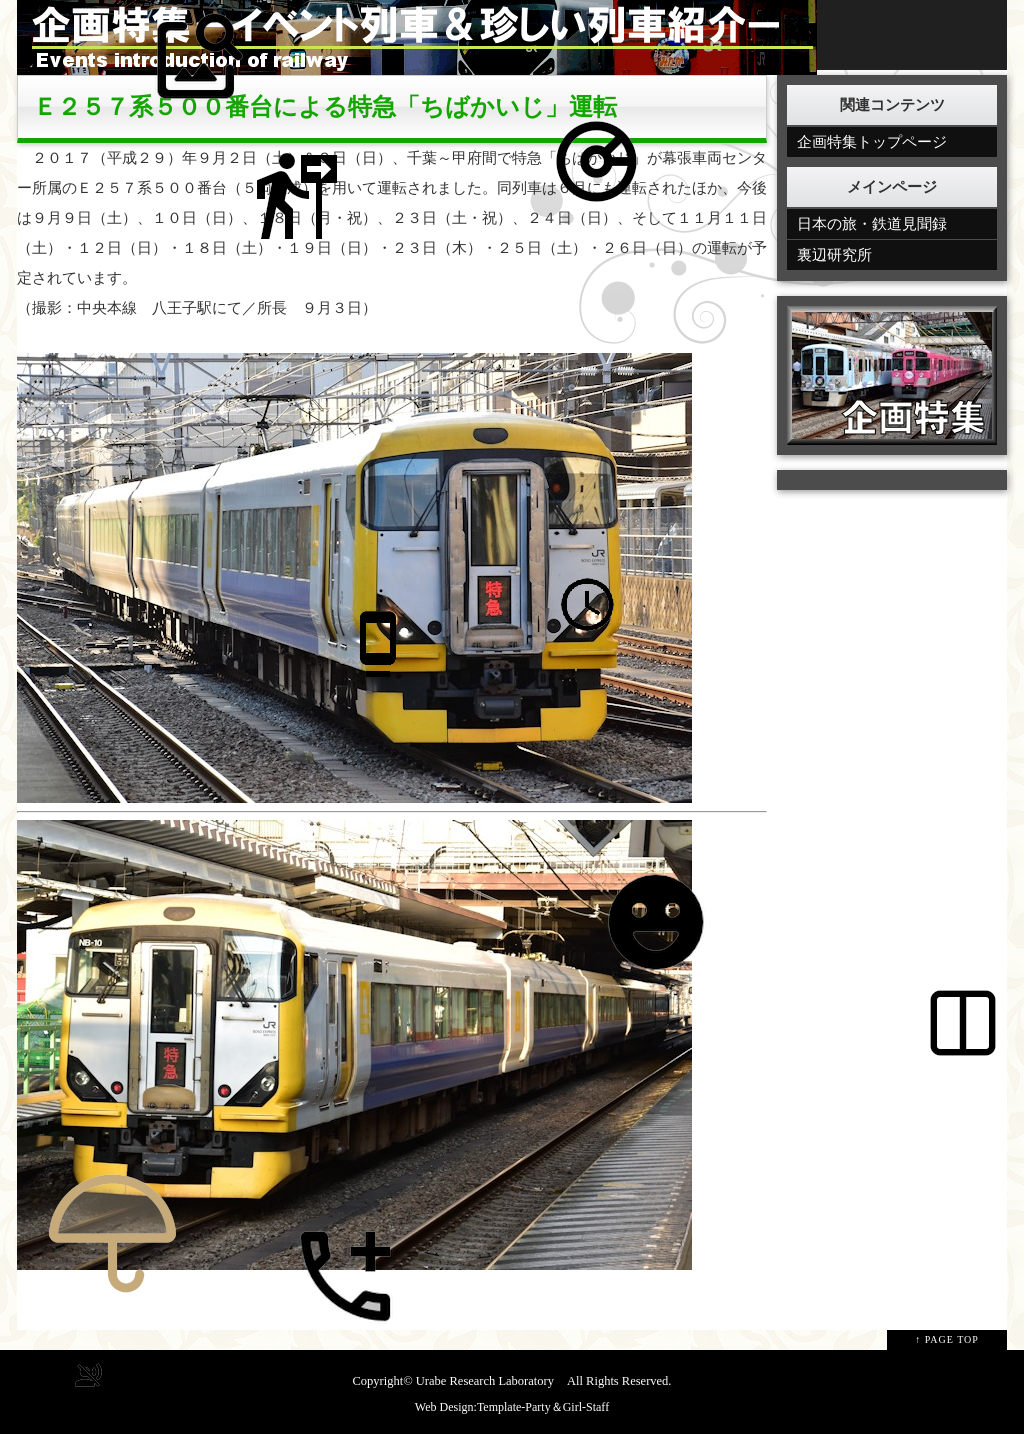 The height and width of the screenshot is (1434, 1024). What do you see at coordinates (88, 1375) in the screenshot?
I see `mute voiceover or text-to-speech` at bounding box center [88, 1375].